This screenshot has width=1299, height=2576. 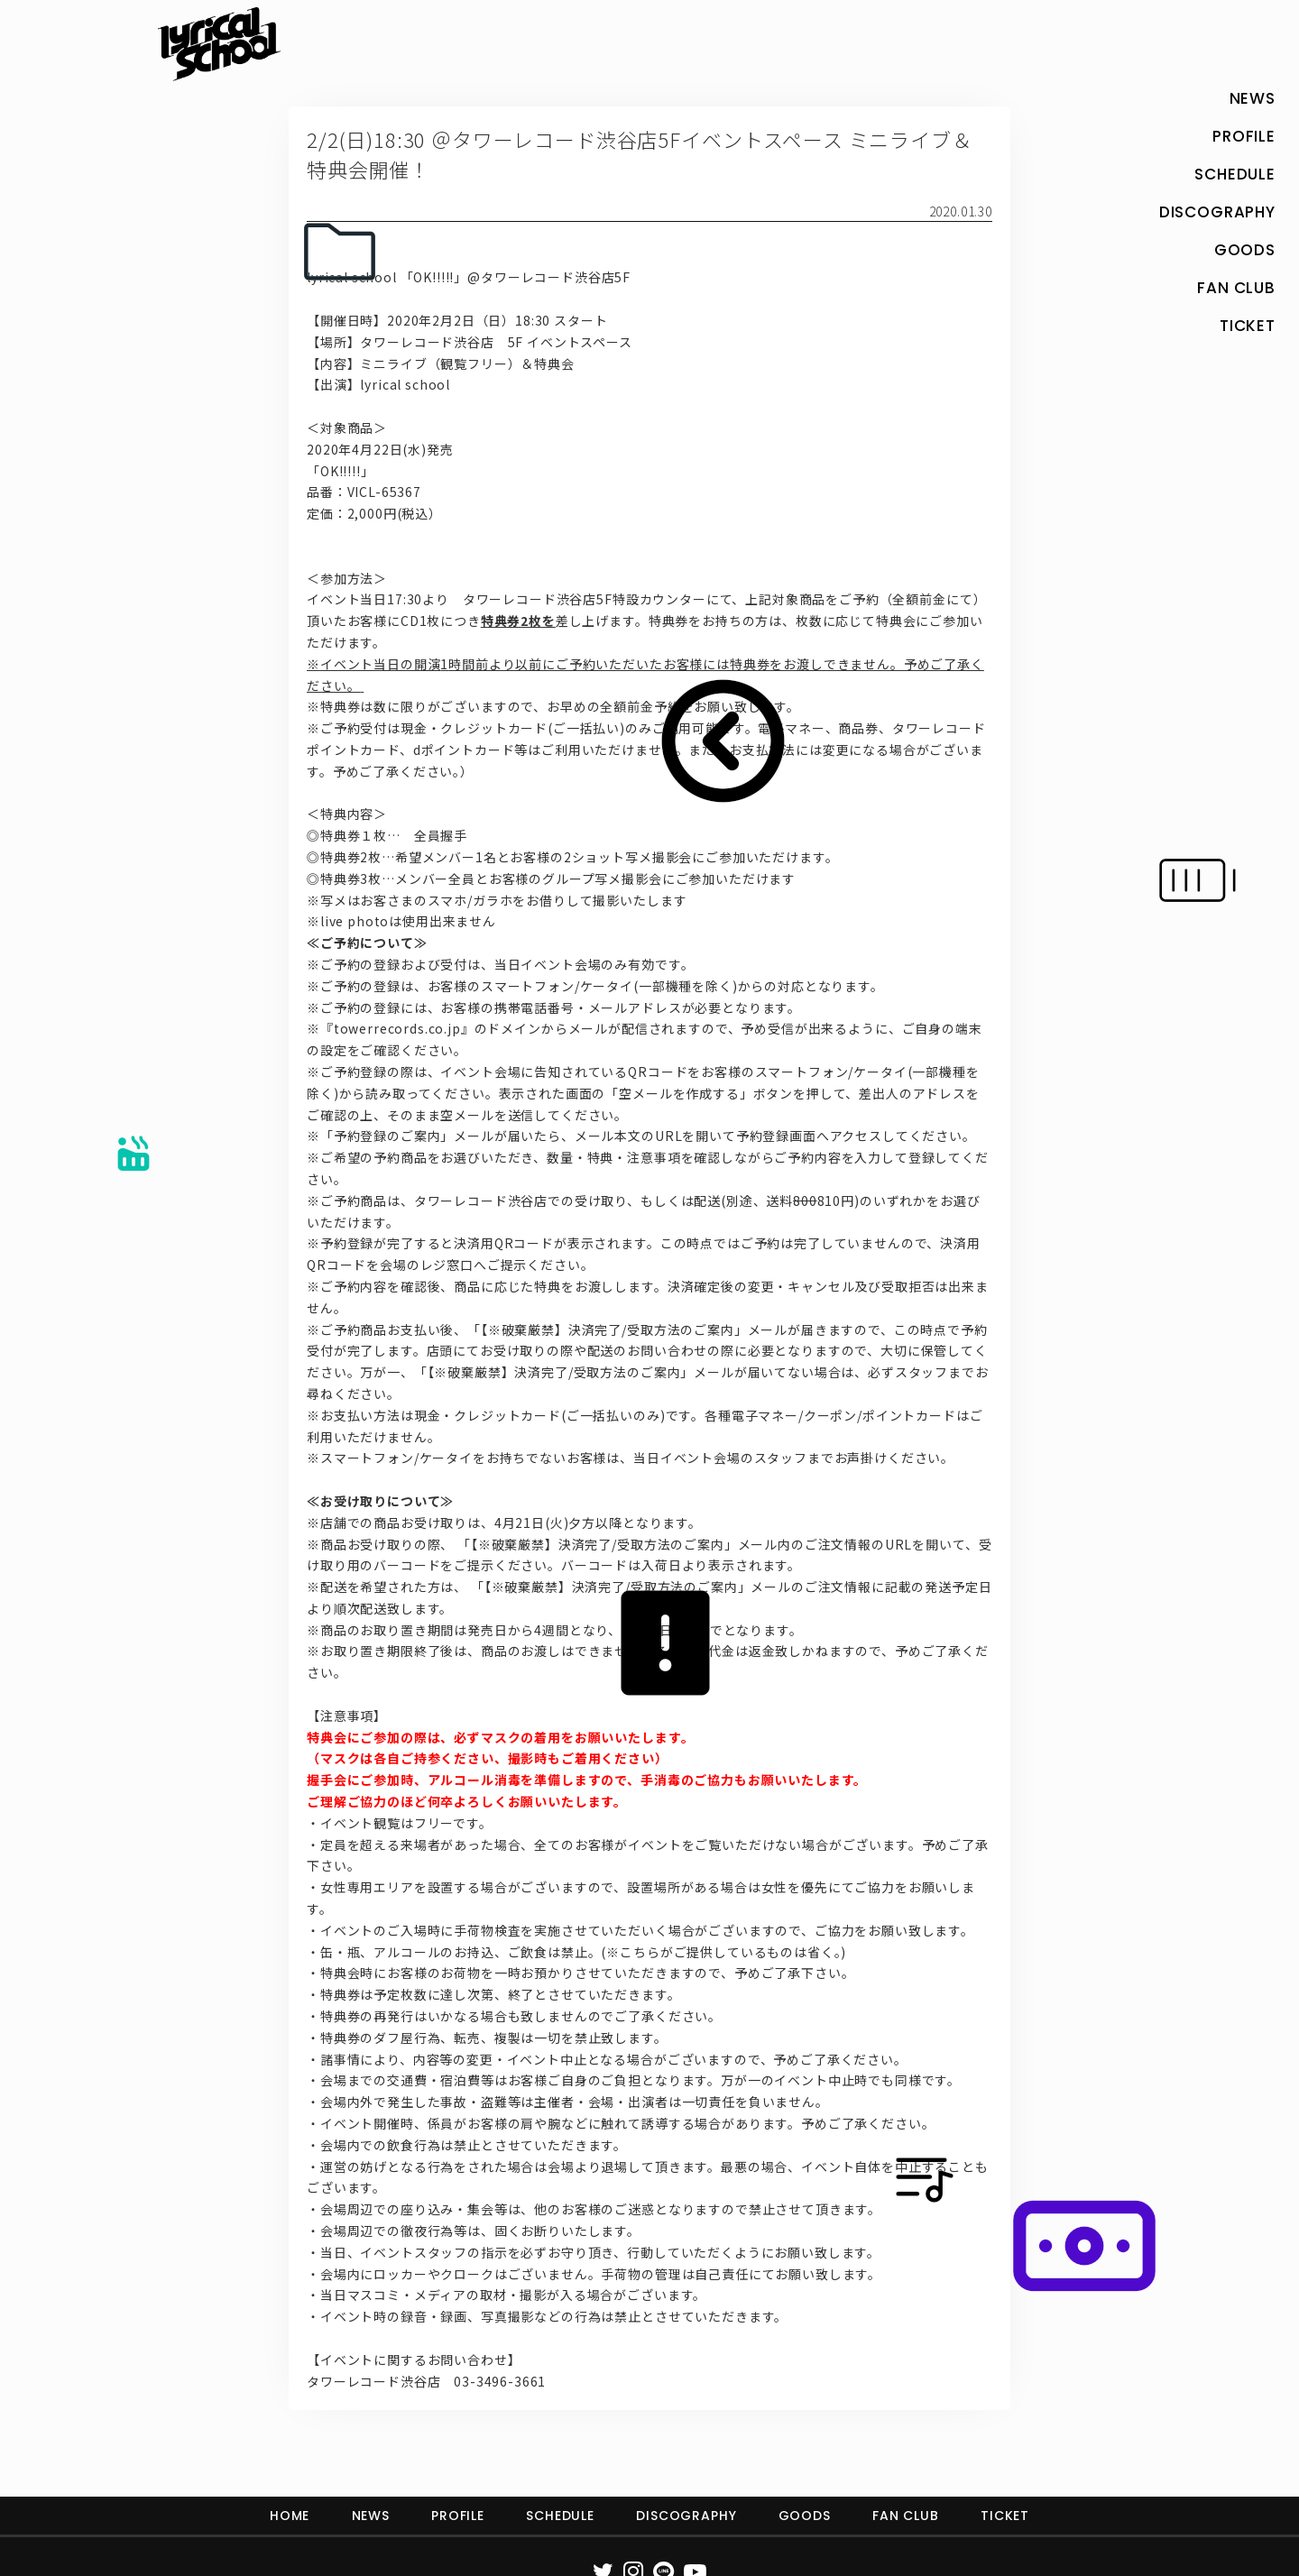 What do you see at coordinates (723, 741) in the screenshot?
I see `go back to the previous screen` at bounding box center [723, 741].